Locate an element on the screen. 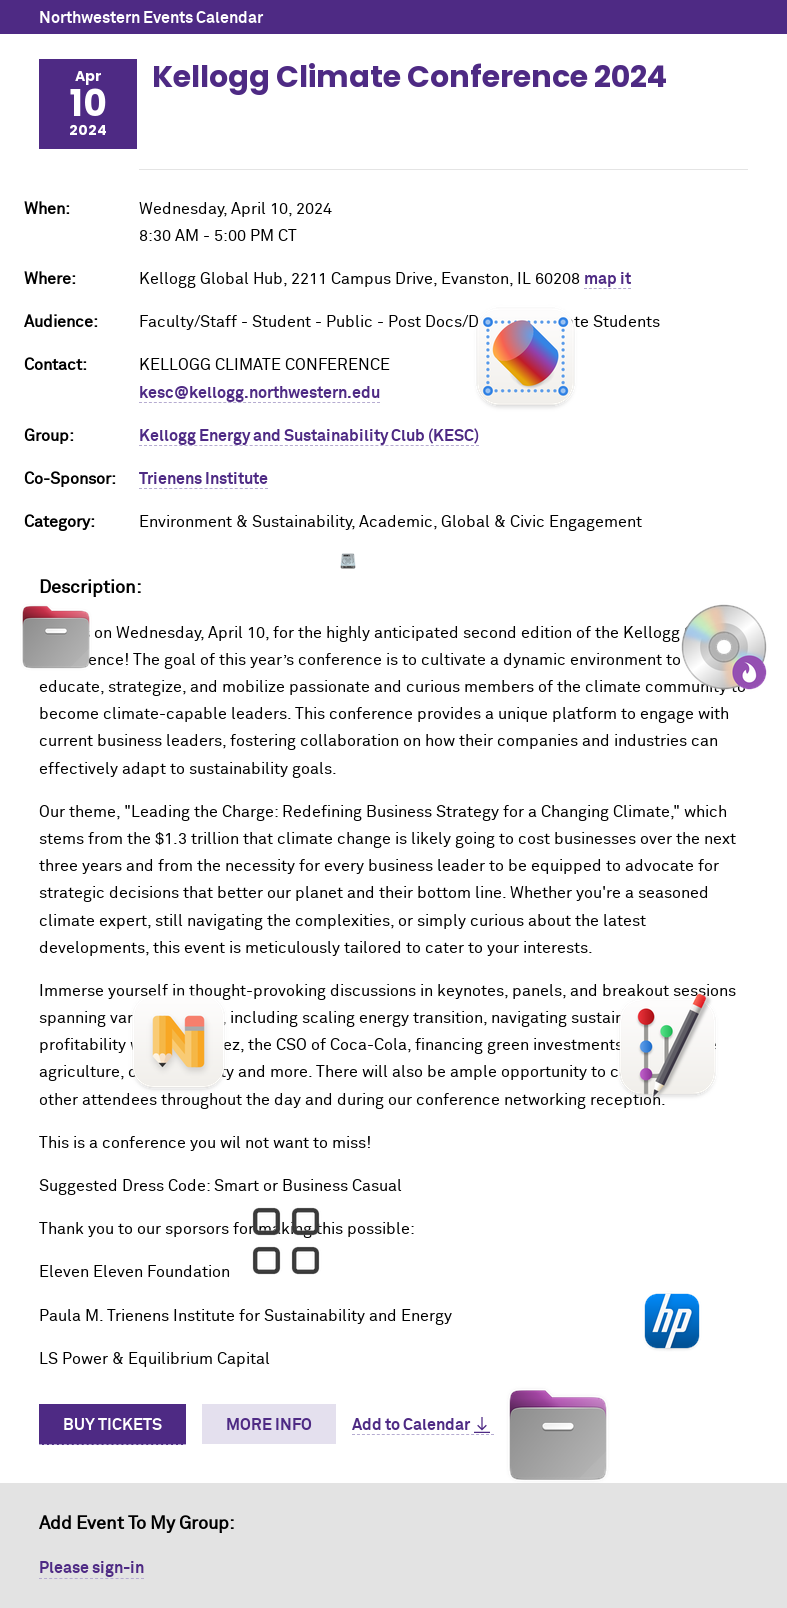  open file manager application is located at coordinates (56, 637).